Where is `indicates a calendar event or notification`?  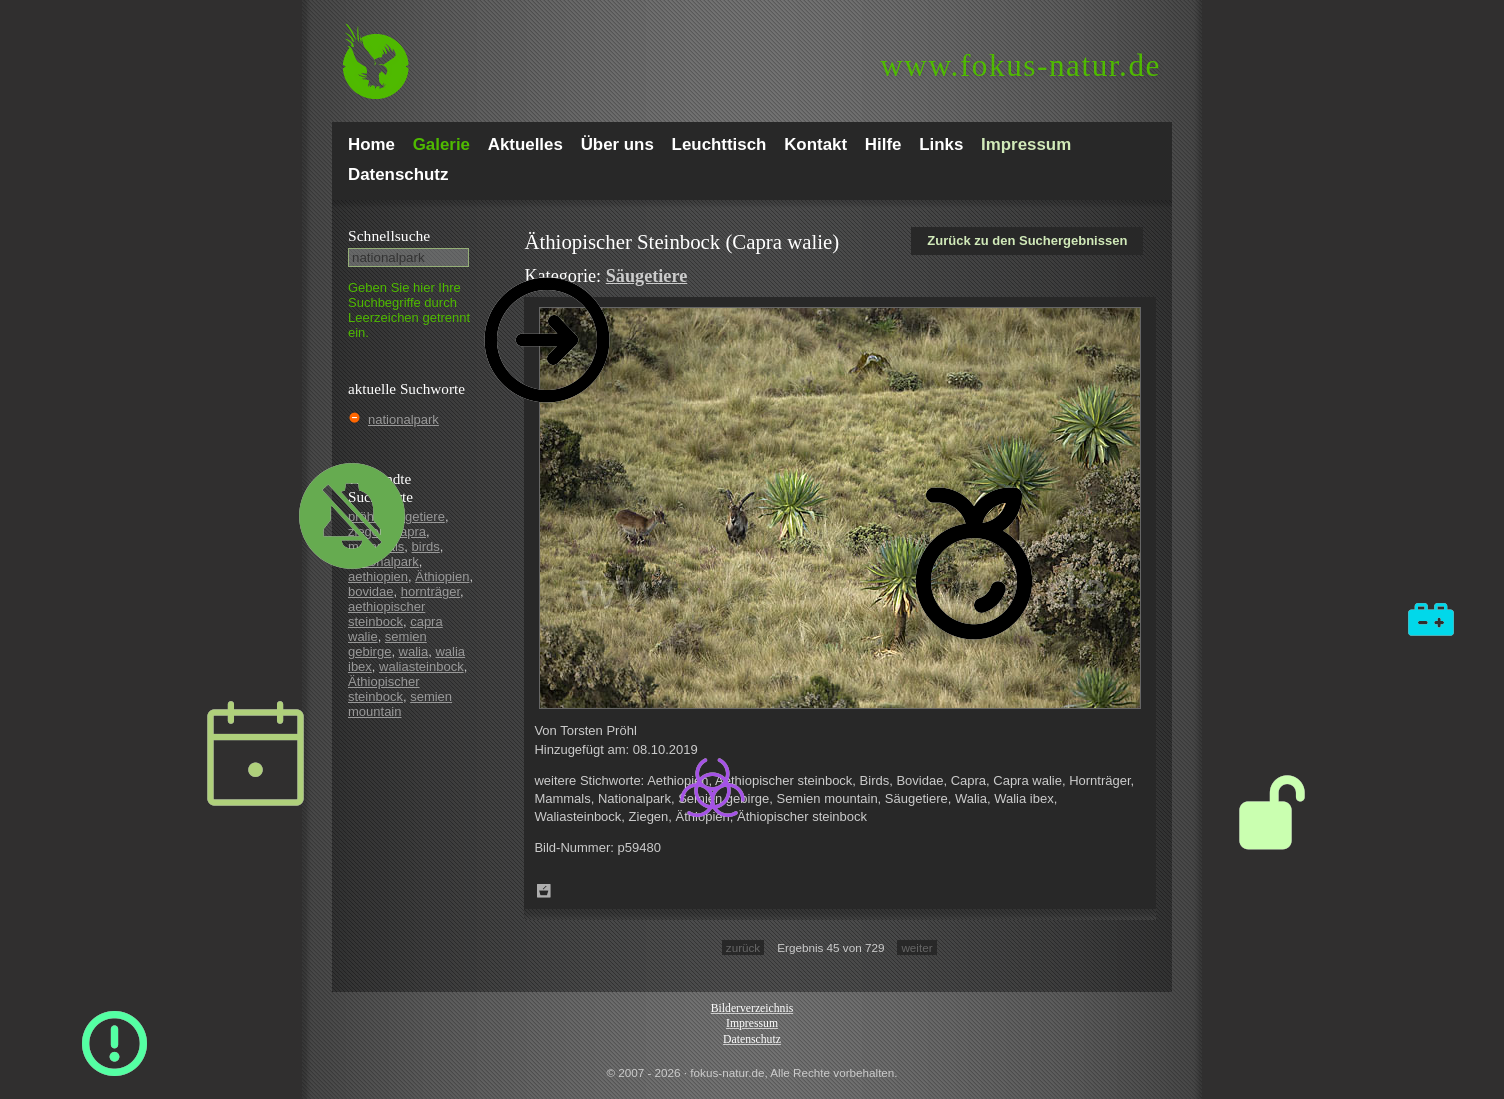 indicates a calendar event or notification is located at coordinates (255, 757).